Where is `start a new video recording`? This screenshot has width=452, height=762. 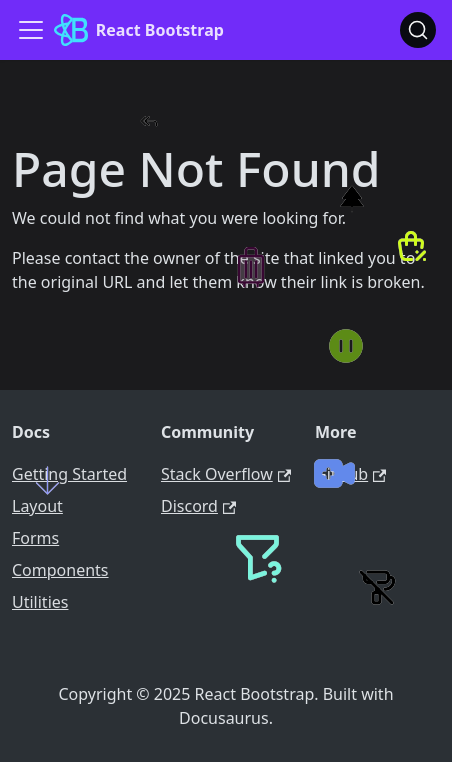
start a new video recording is located at coordinates (334, 473).